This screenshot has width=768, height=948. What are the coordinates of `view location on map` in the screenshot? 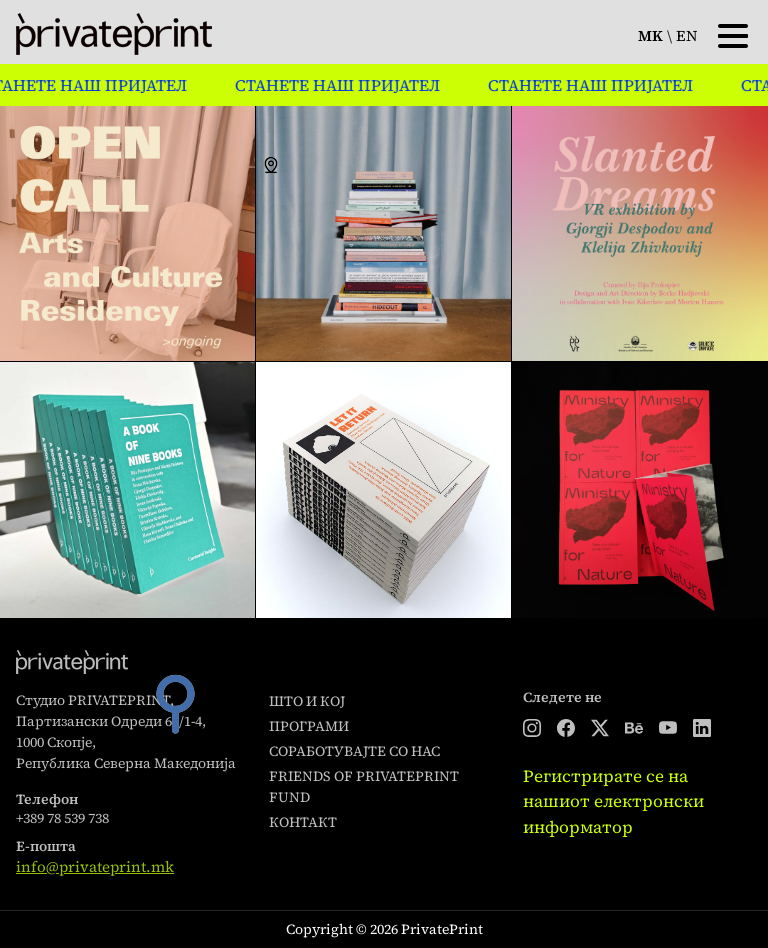 It's located at (271, 165).